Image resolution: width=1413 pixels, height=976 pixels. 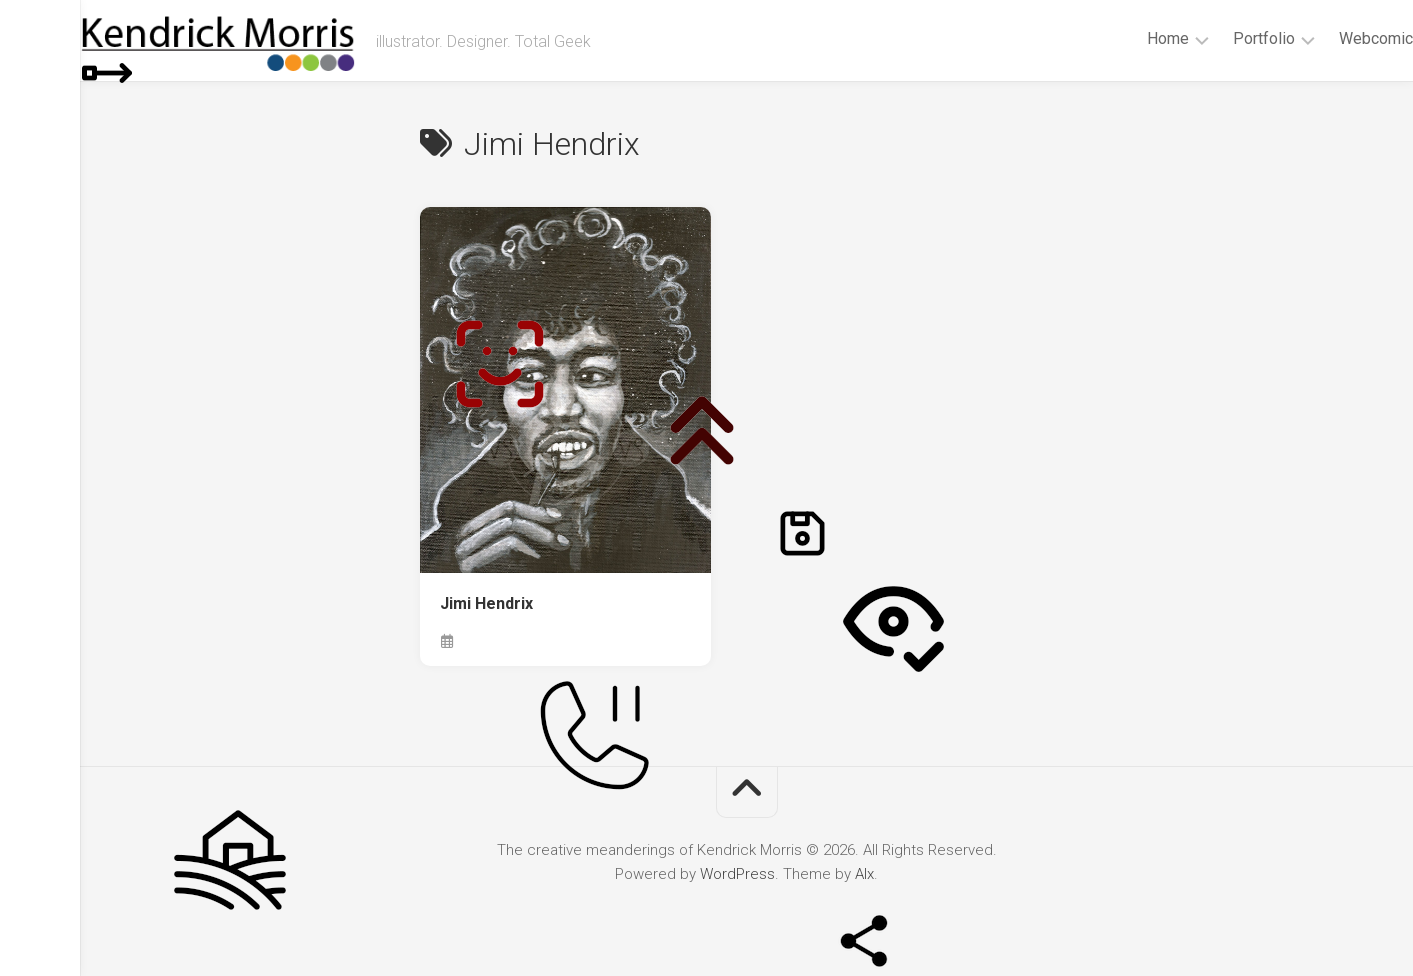 I want to click on put current call on hold, so click(x=597, y=733).